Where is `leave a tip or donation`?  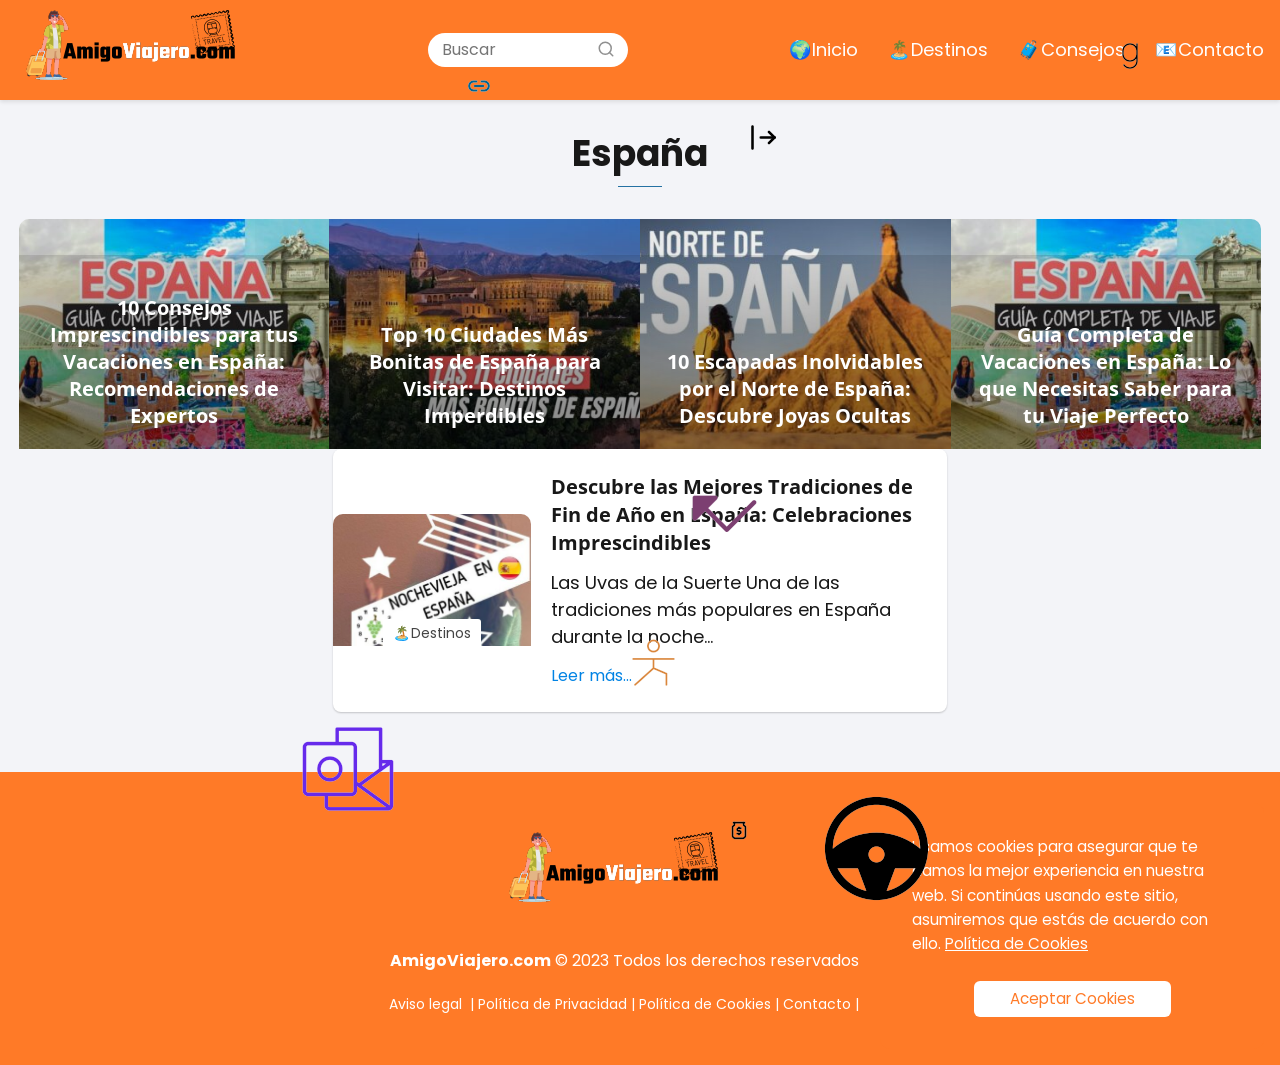
leave a tip or donation is located at coordinates (739, 830).